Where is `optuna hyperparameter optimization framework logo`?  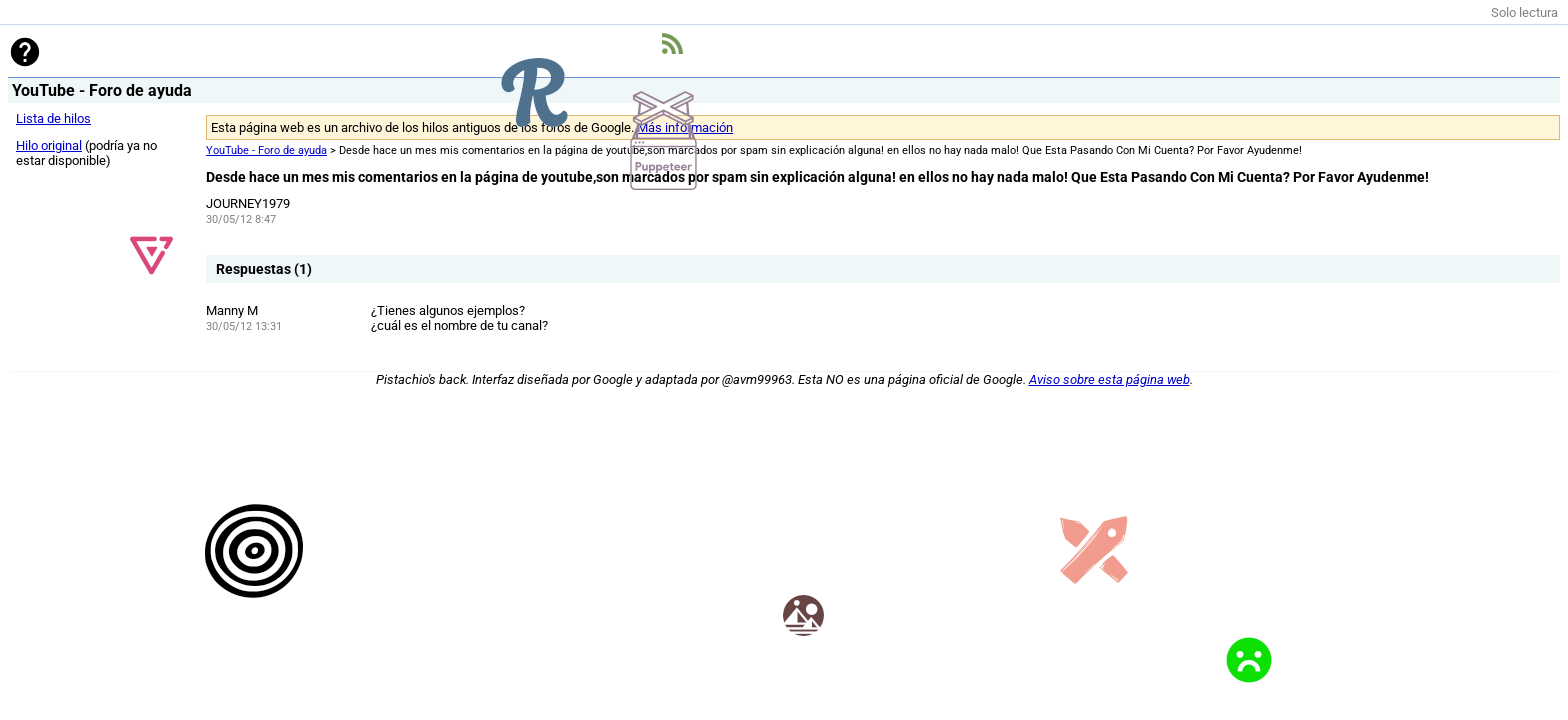
optuna hyperparameter optimization framework logo is located at coordinates (254, 551).